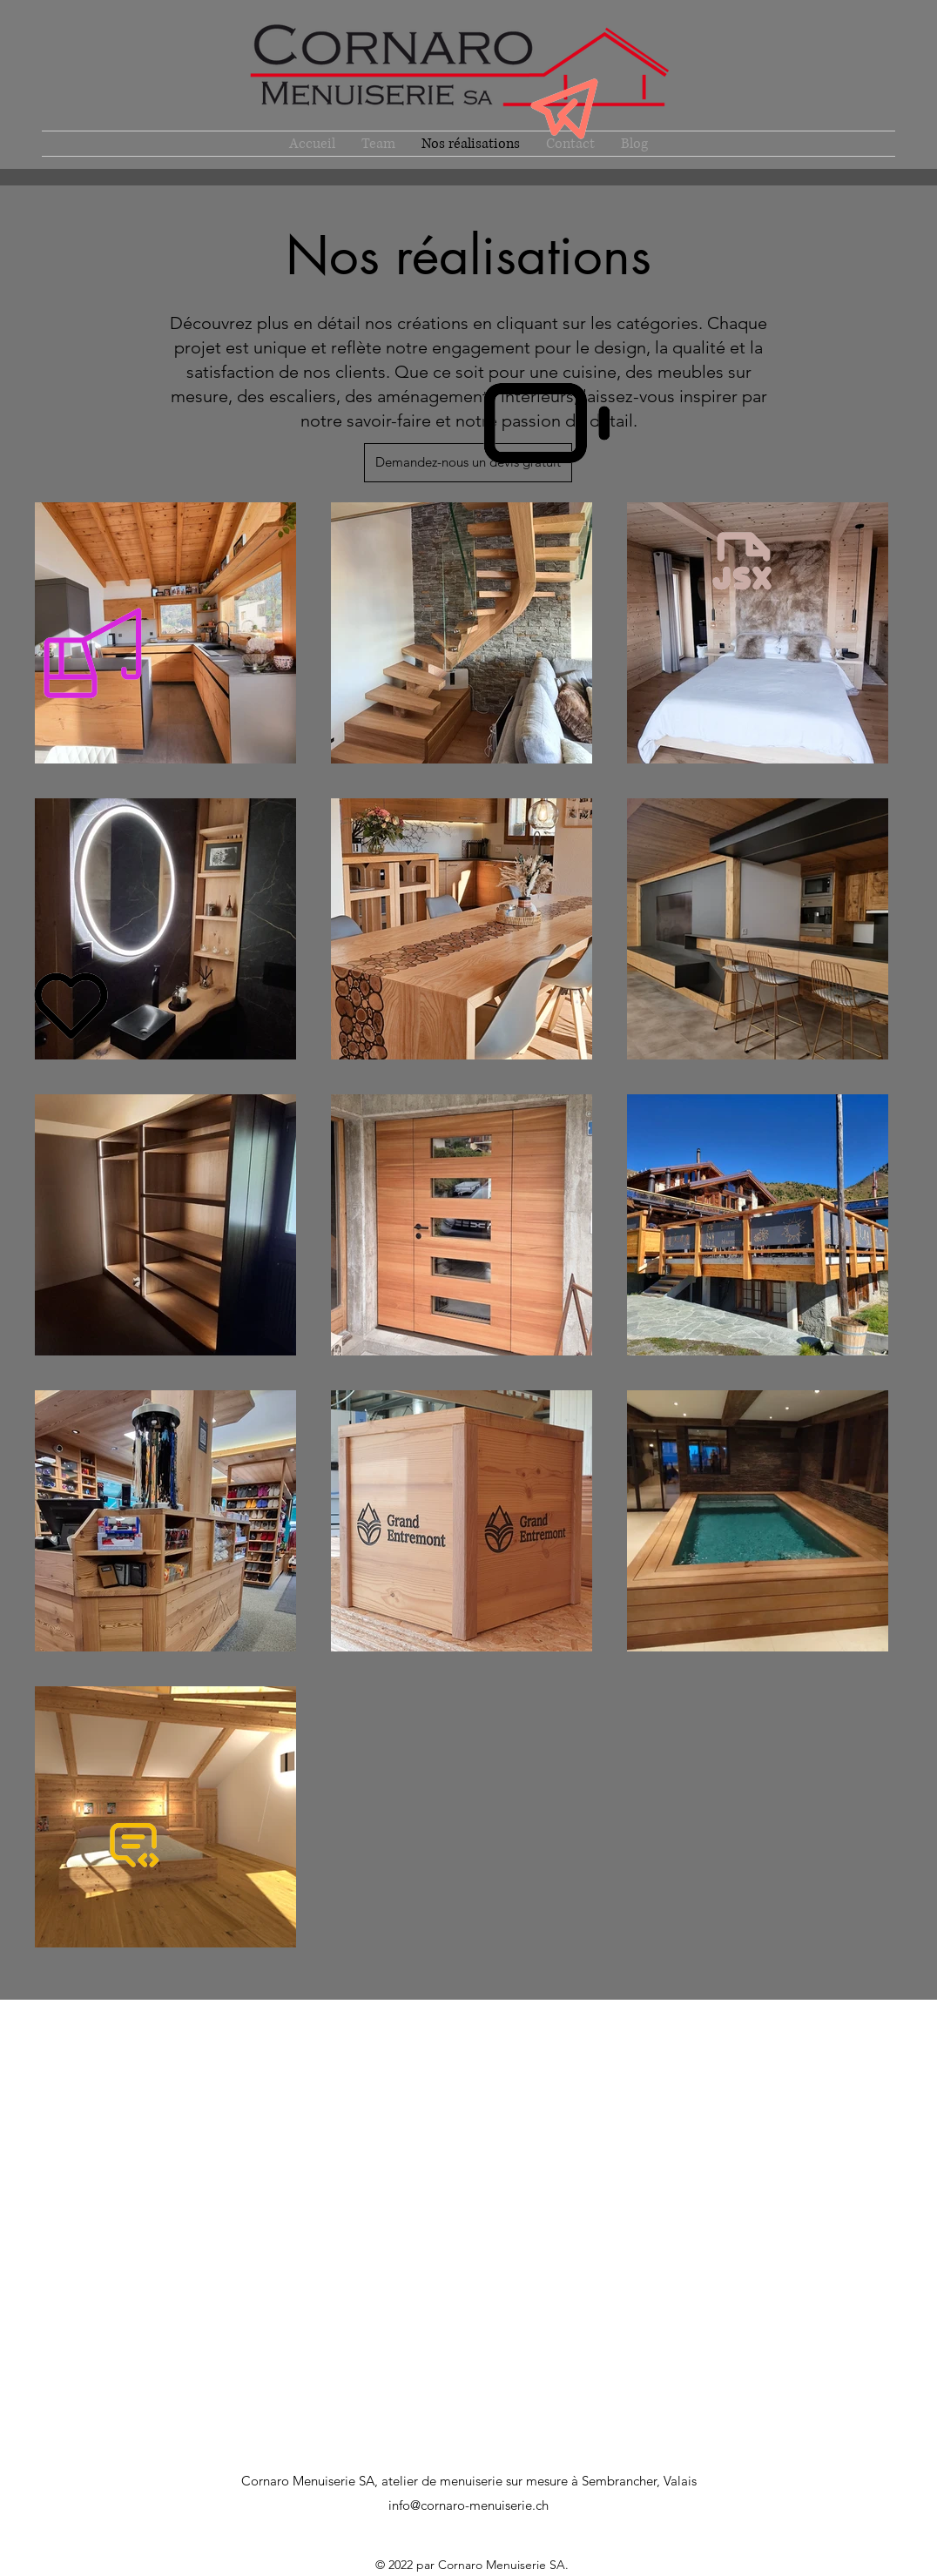 This screenshot has height=2576, width=937. I want to click on view code snippets in messages, so click(133, 1844).